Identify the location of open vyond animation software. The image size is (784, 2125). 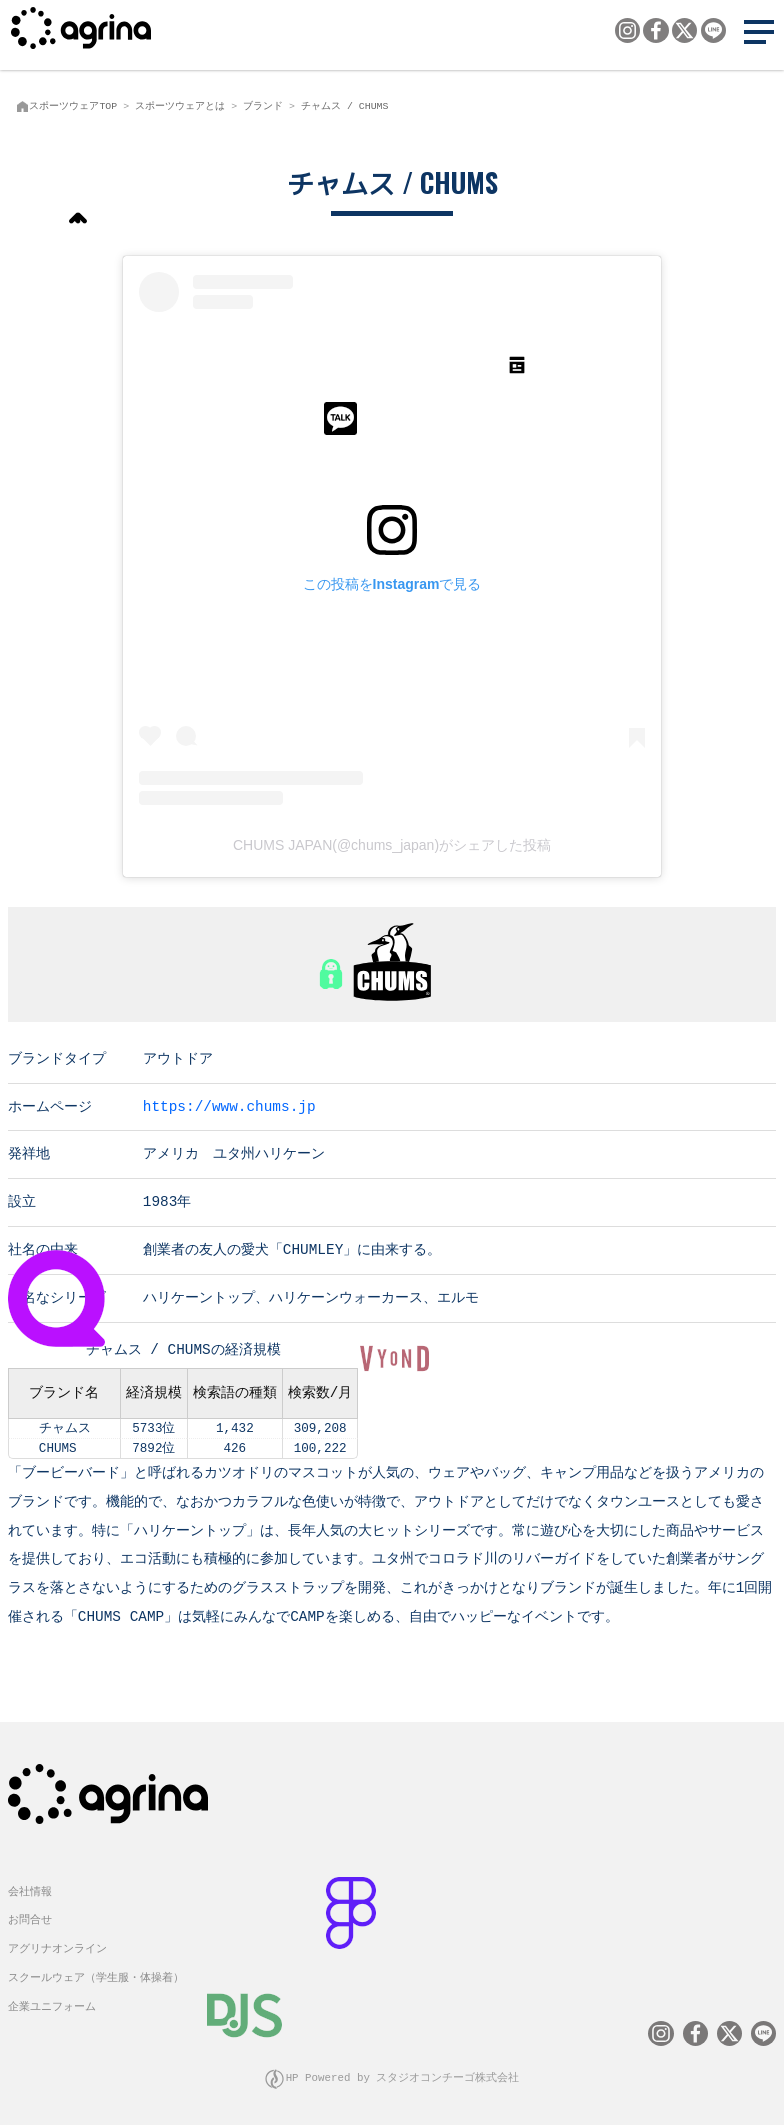
(394, 1358).